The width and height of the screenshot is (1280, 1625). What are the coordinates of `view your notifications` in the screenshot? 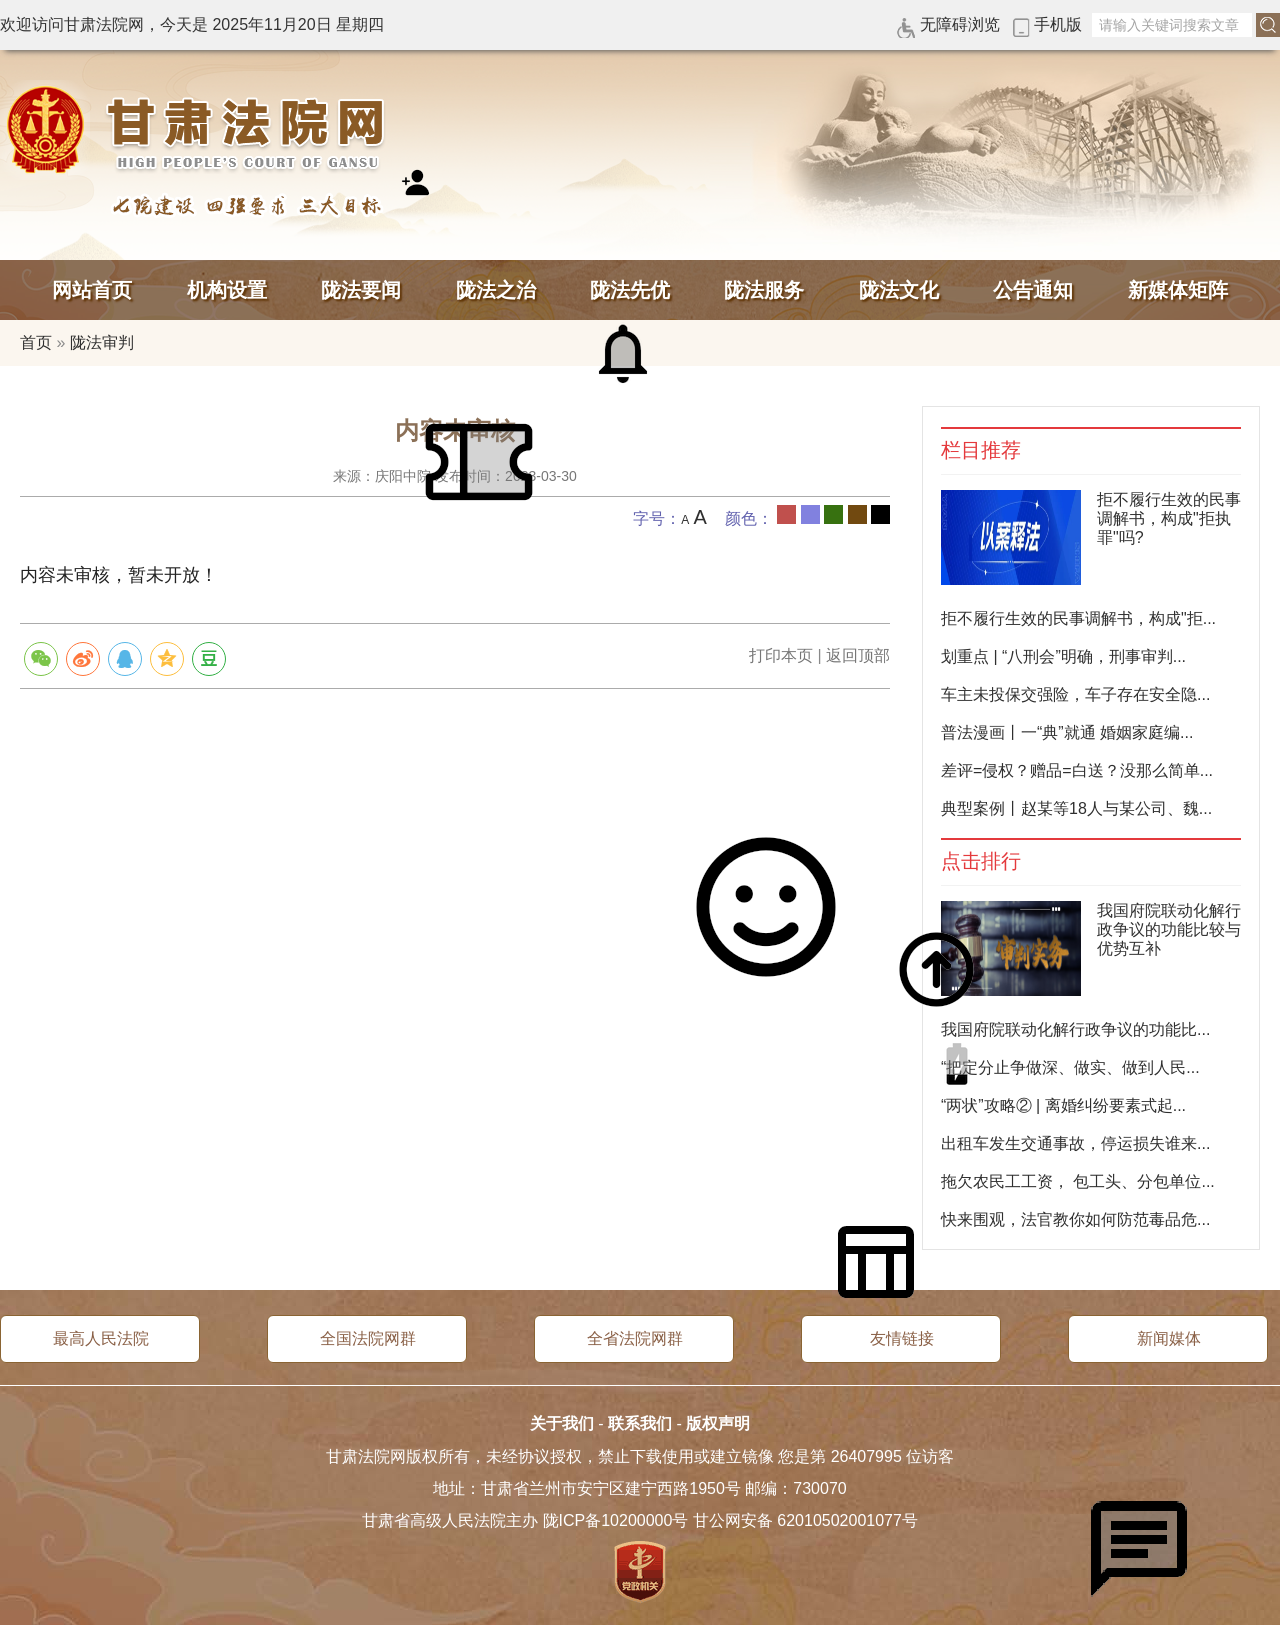 It's located at (623, 353).